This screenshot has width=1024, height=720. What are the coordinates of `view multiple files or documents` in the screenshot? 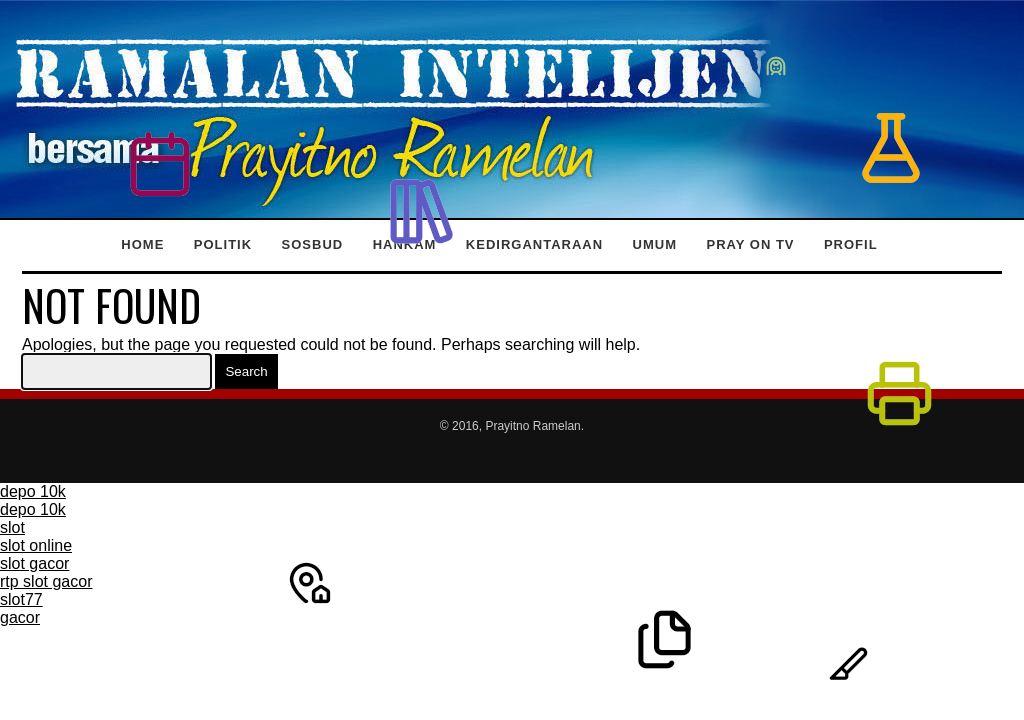 It's located at (664, 639).